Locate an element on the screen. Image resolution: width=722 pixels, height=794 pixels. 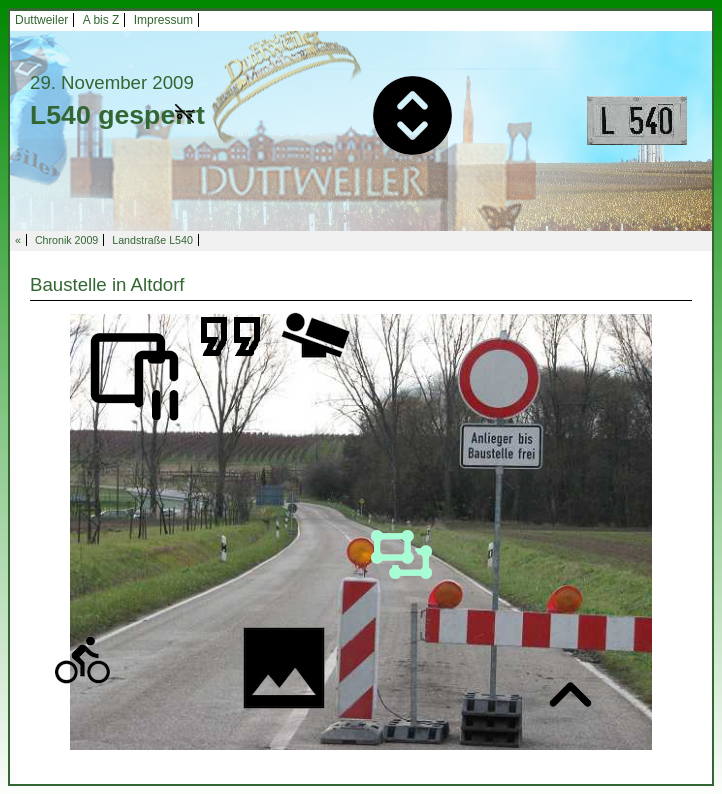
skateboarding not allowed in this area is located at coordinates (184, 113).